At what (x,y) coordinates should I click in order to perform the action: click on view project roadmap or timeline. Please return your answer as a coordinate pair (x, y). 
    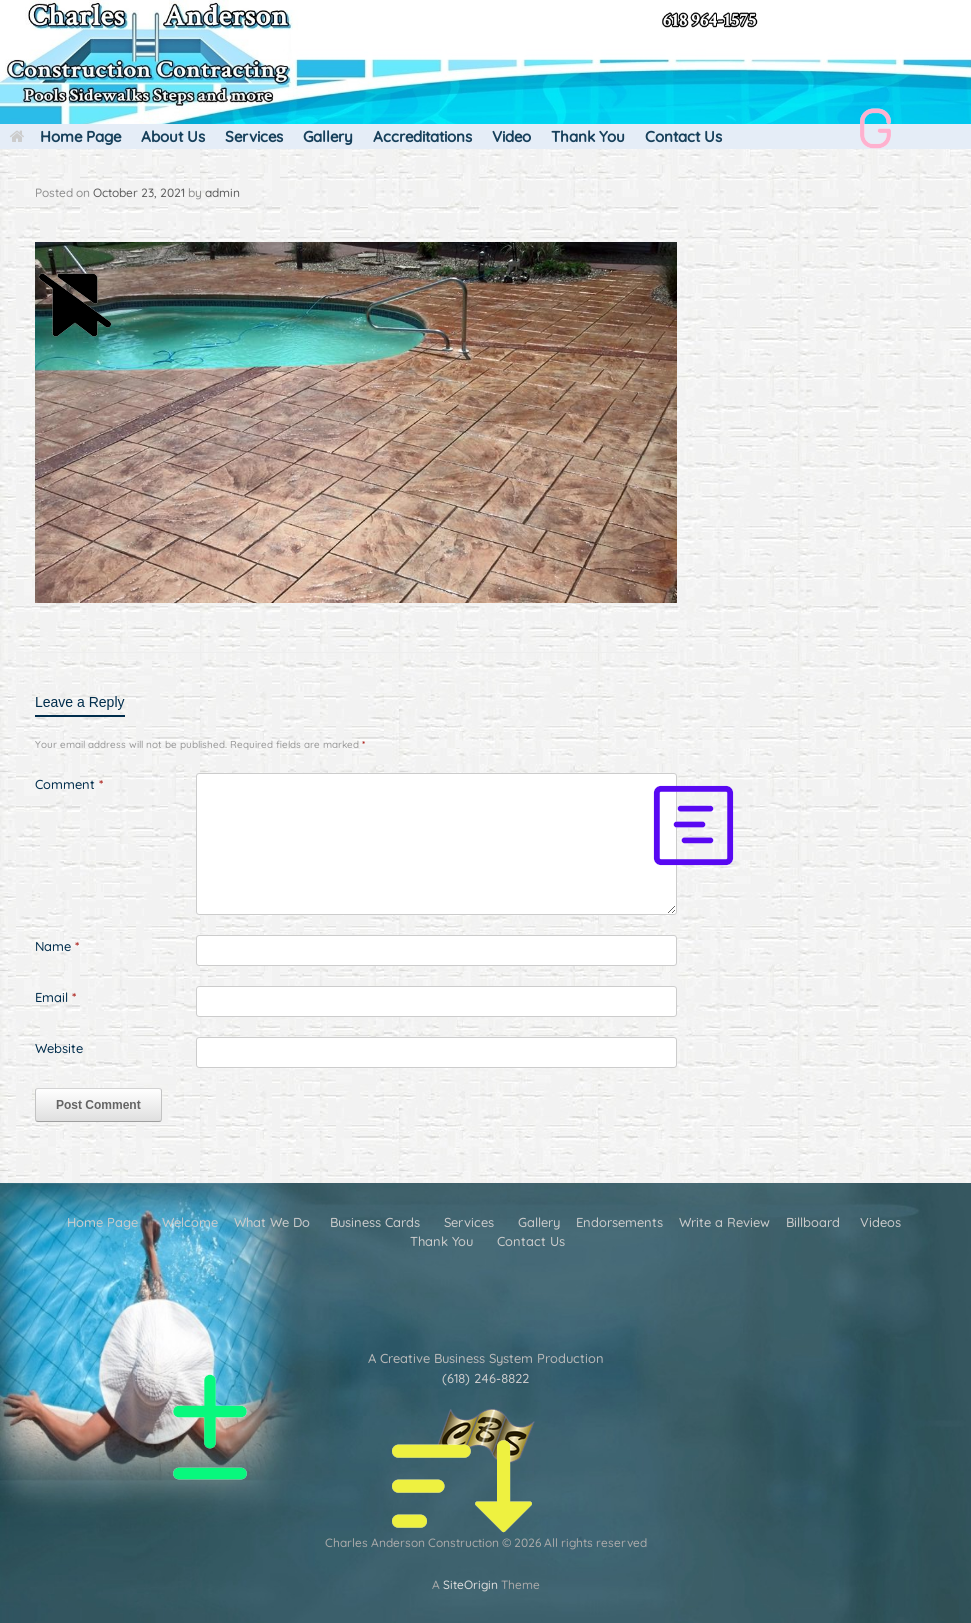
    Looking at the image, I should click on (693, 825).